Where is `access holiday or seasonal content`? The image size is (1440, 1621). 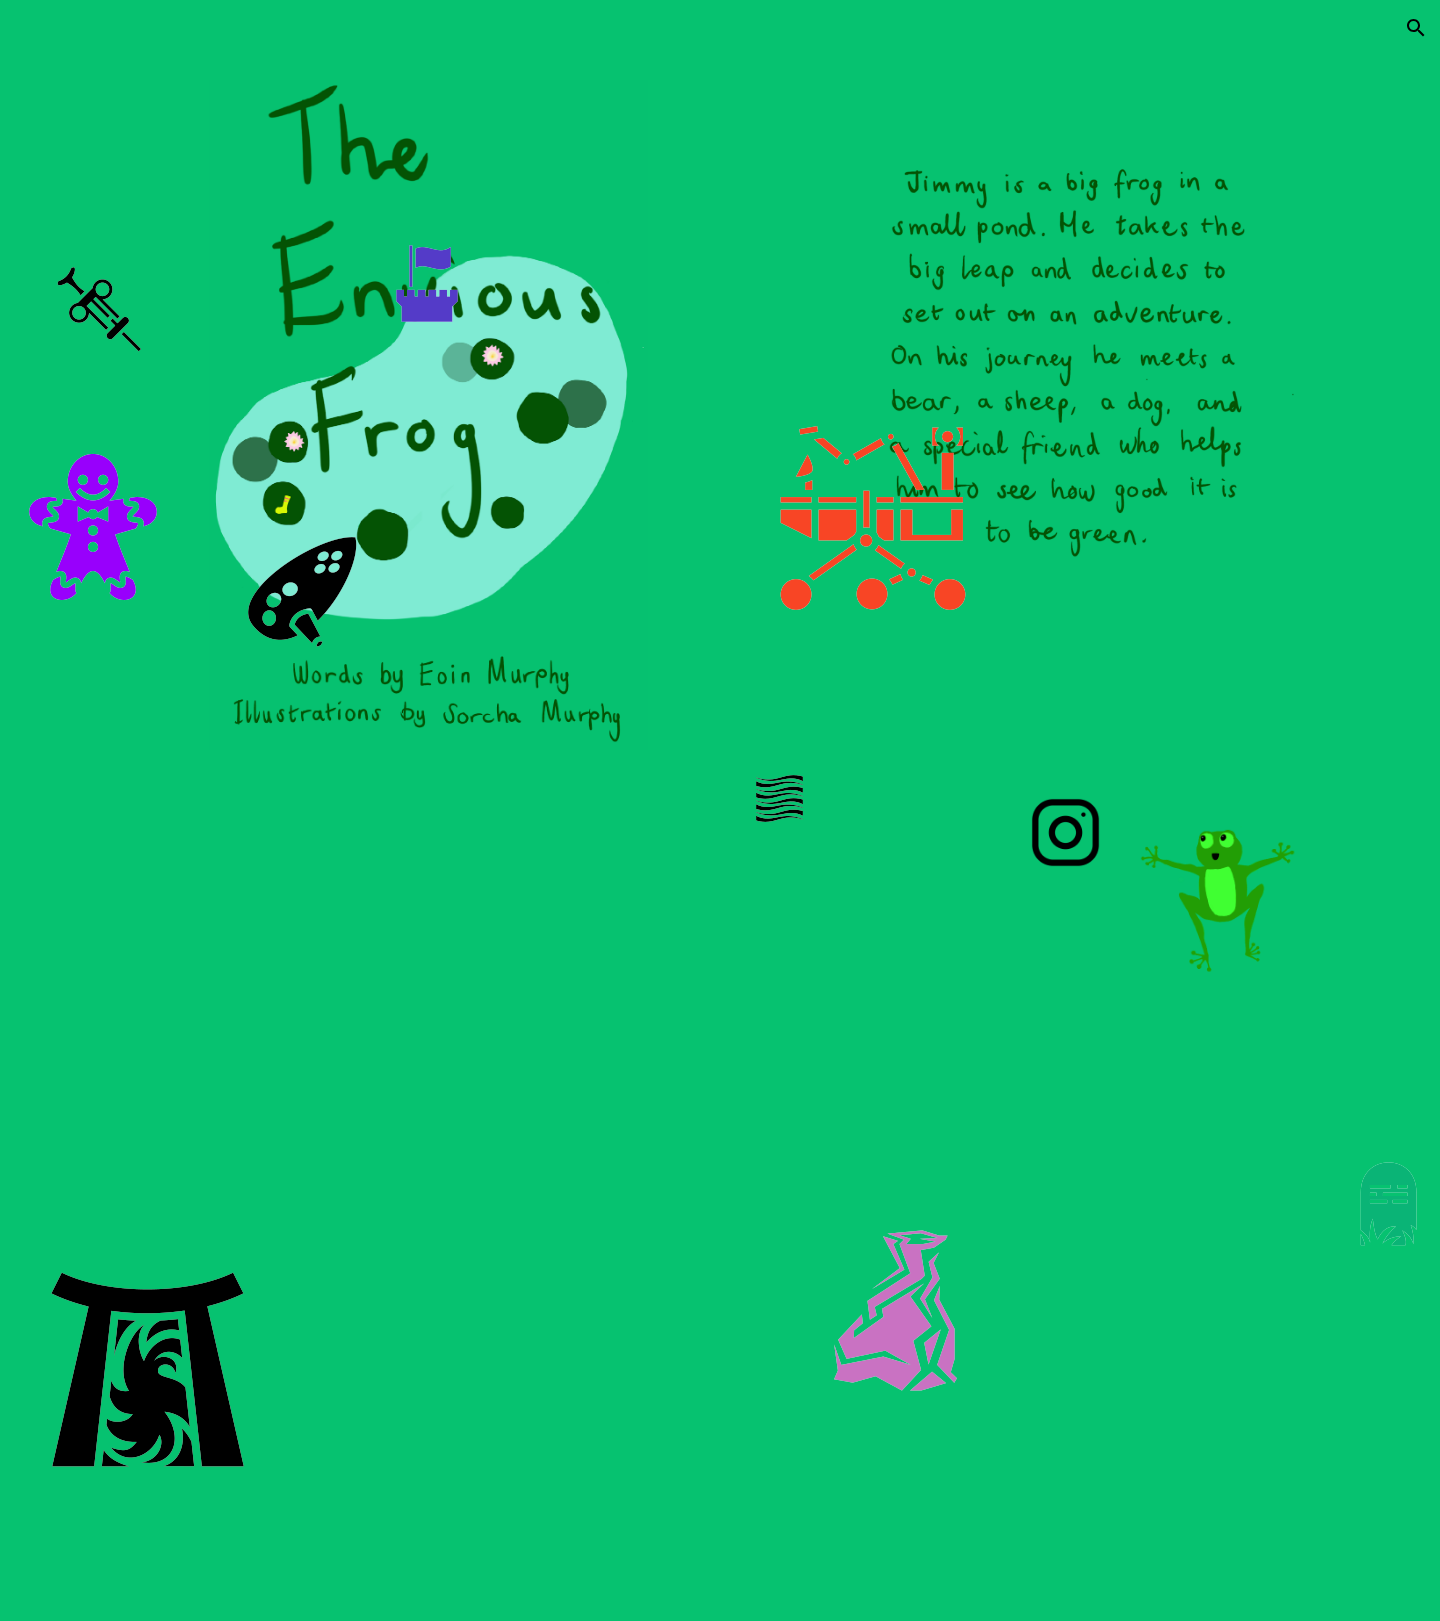
access holiday or seasonal content is located at coordinates (93, 527).